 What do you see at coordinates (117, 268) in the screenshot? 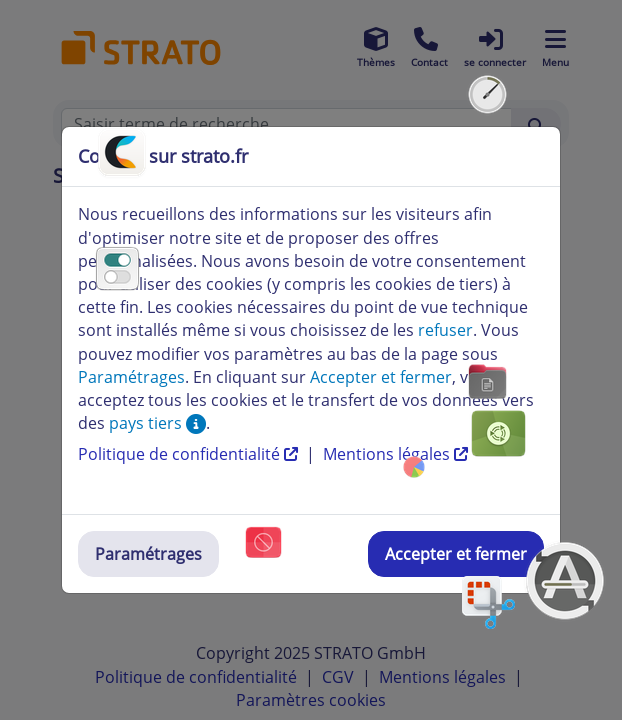
I see `open system tweaks or settings customization` at bounding box center [117, 268].